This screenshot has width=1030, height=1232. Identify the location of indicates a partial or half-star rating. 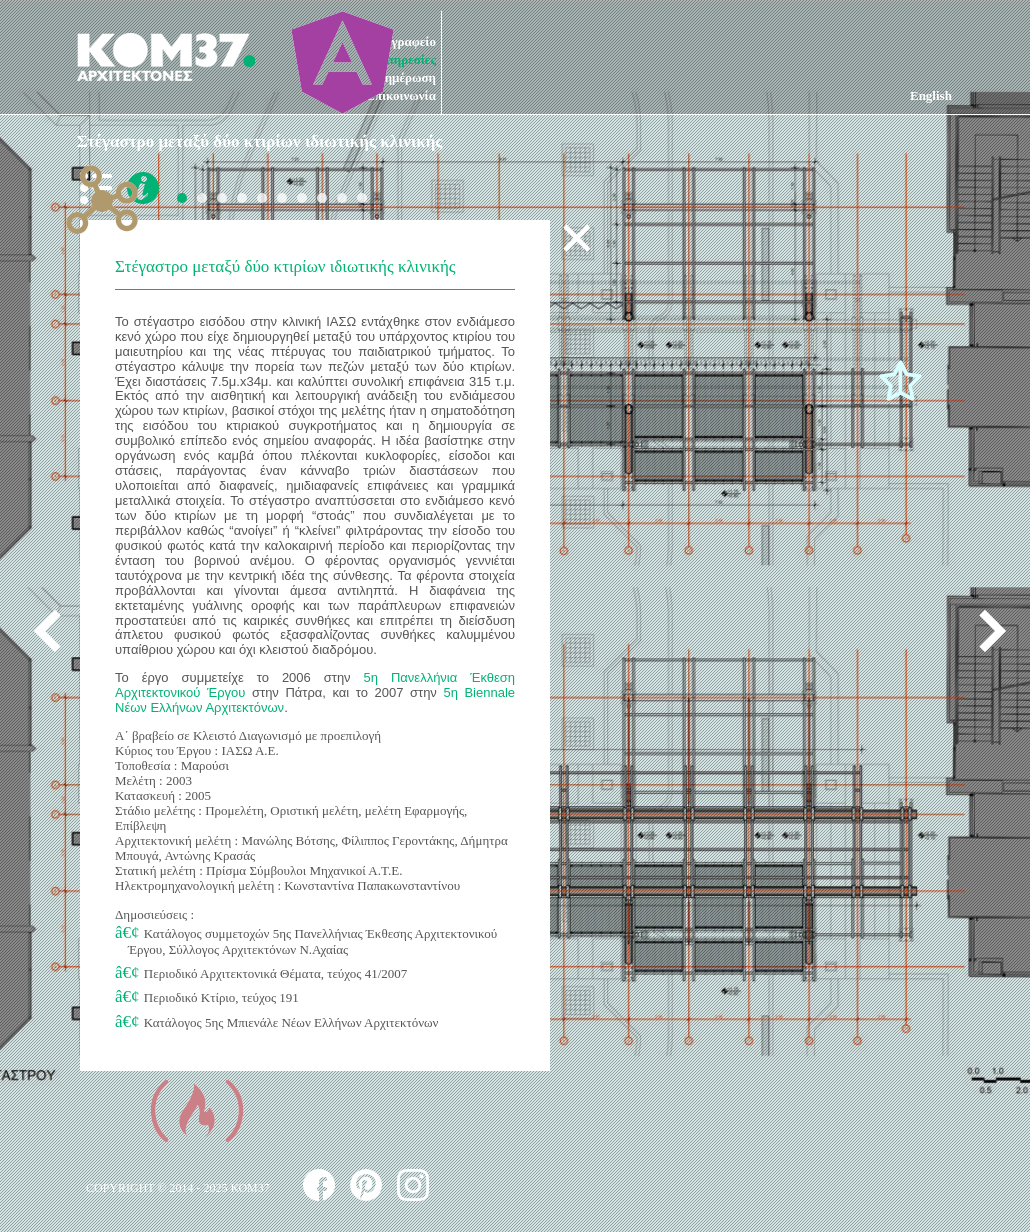
(900, 382).